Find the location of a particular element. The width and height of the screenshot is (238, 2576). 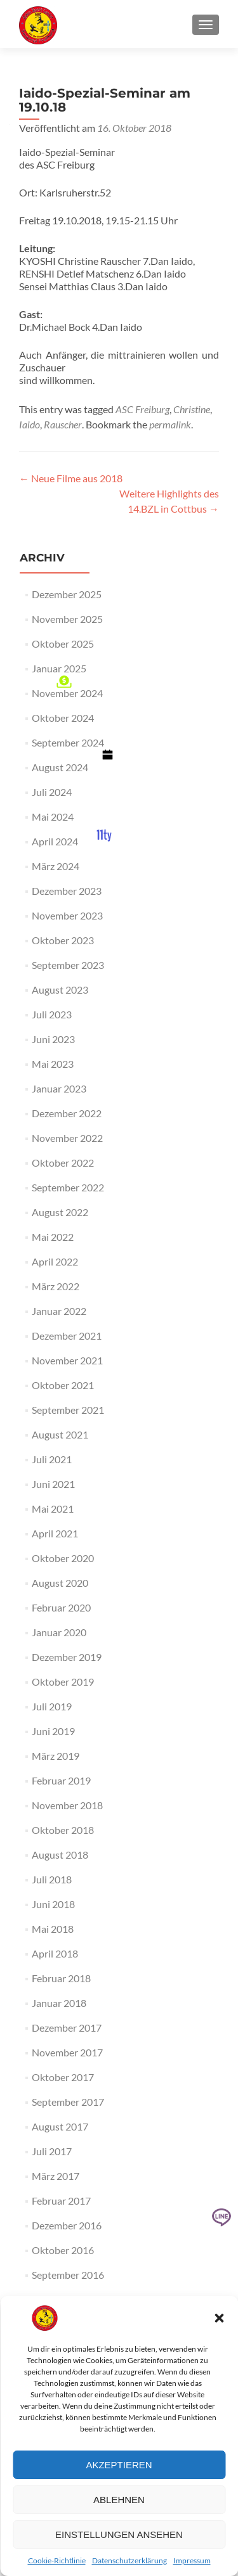

open calendar is located at coordinates (107, 755).